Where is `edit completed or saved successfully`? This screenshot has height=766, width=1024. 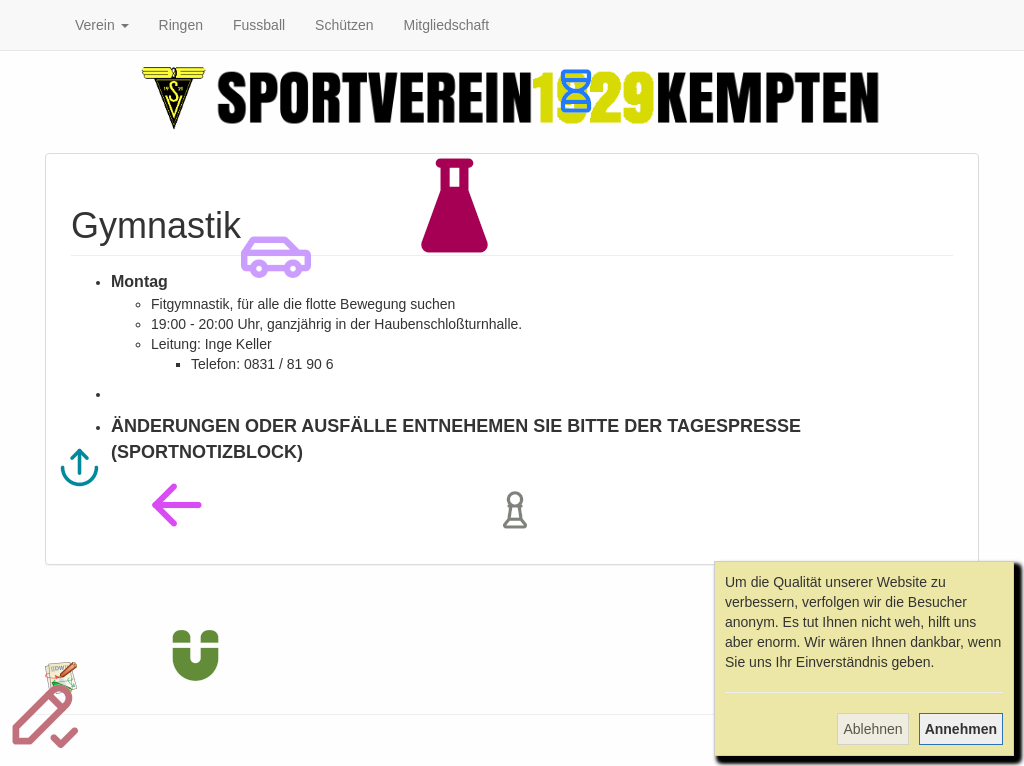
edit completed or saved successfully is located at coordinates (43, 713).